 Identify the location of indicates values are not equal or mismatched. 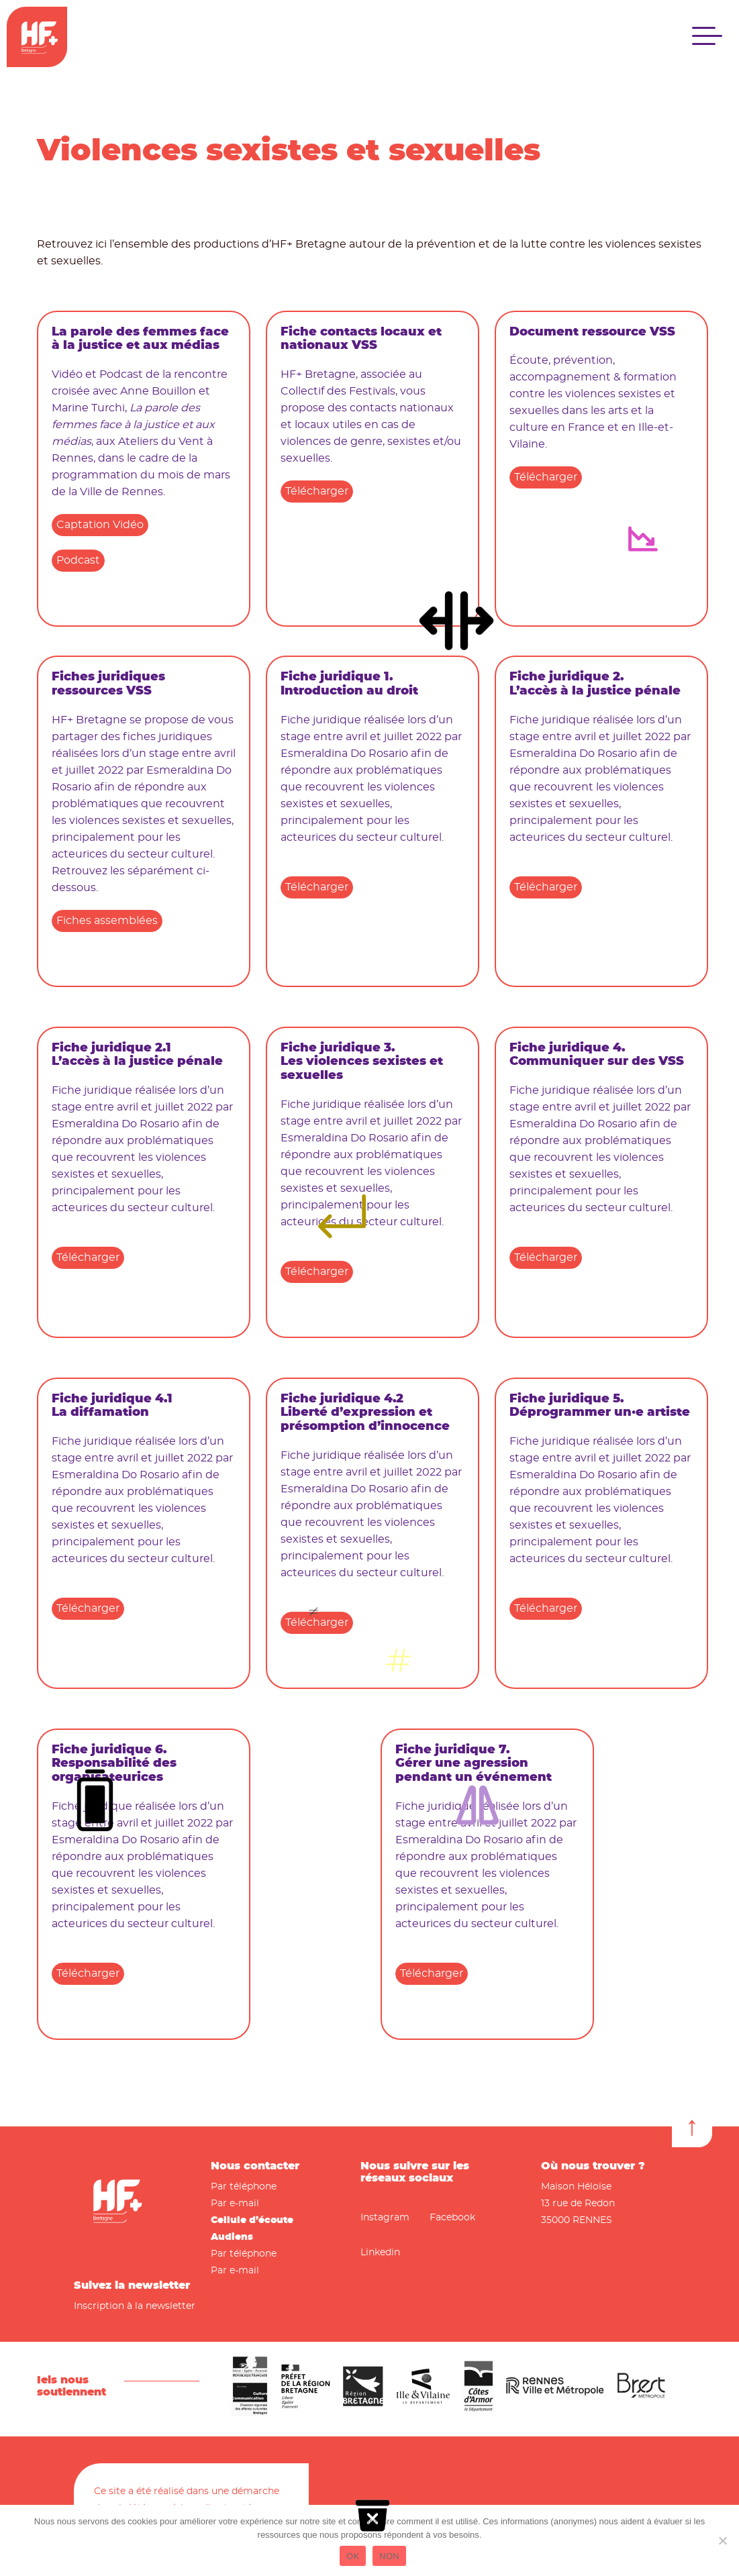
(313, 1612).